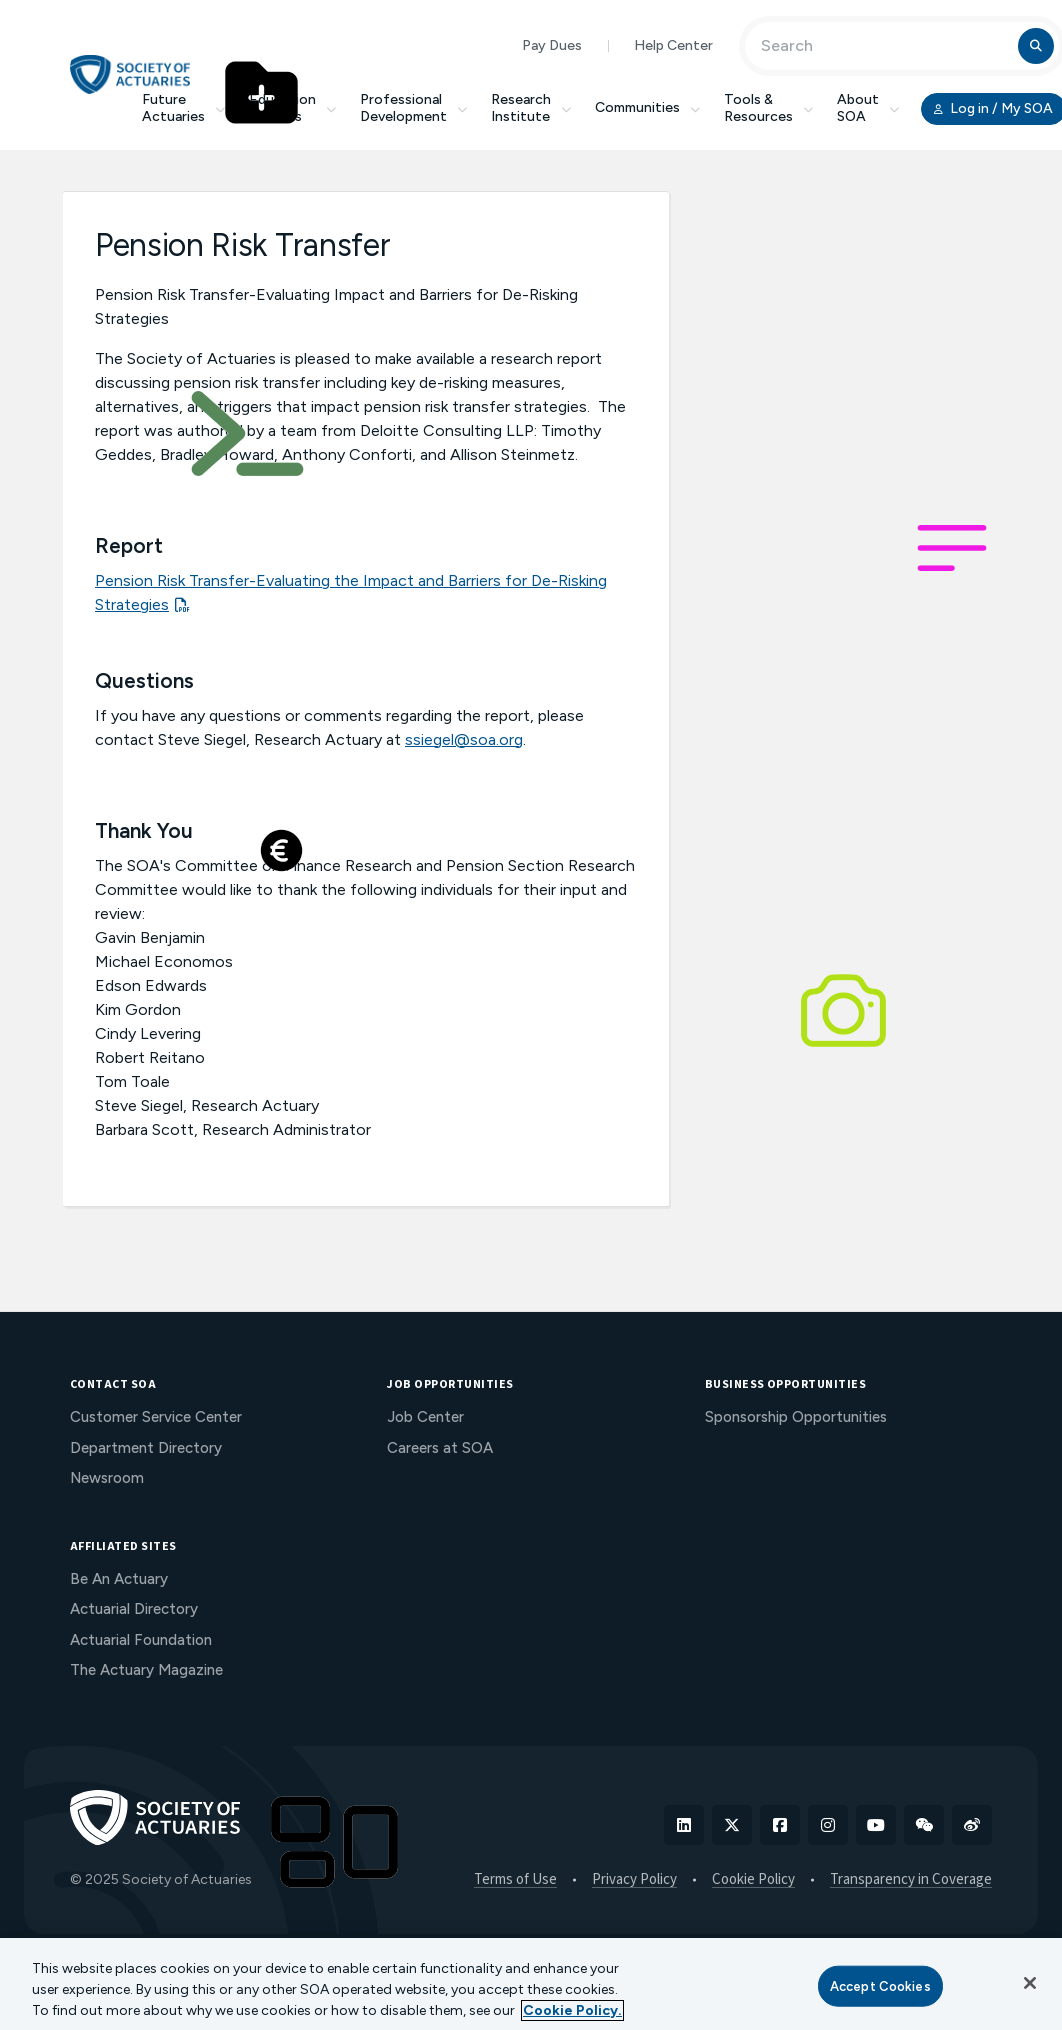 The image size is (1062, 2030). I want to click on open the command line terminal, so click(247, 433).